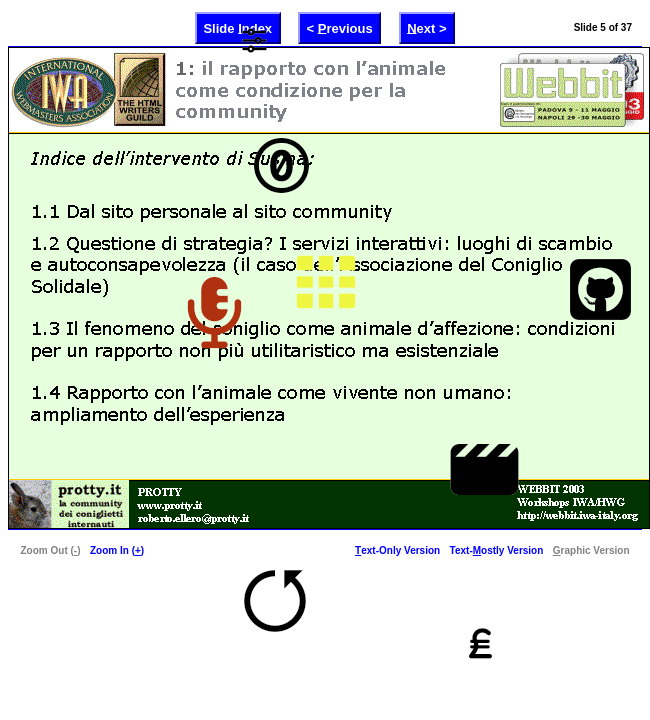 The width and height of the screenshot is (650, 720). Describe the element at coordinates (275, 601) in the screenshot. I see `reset to previous state` at that location.